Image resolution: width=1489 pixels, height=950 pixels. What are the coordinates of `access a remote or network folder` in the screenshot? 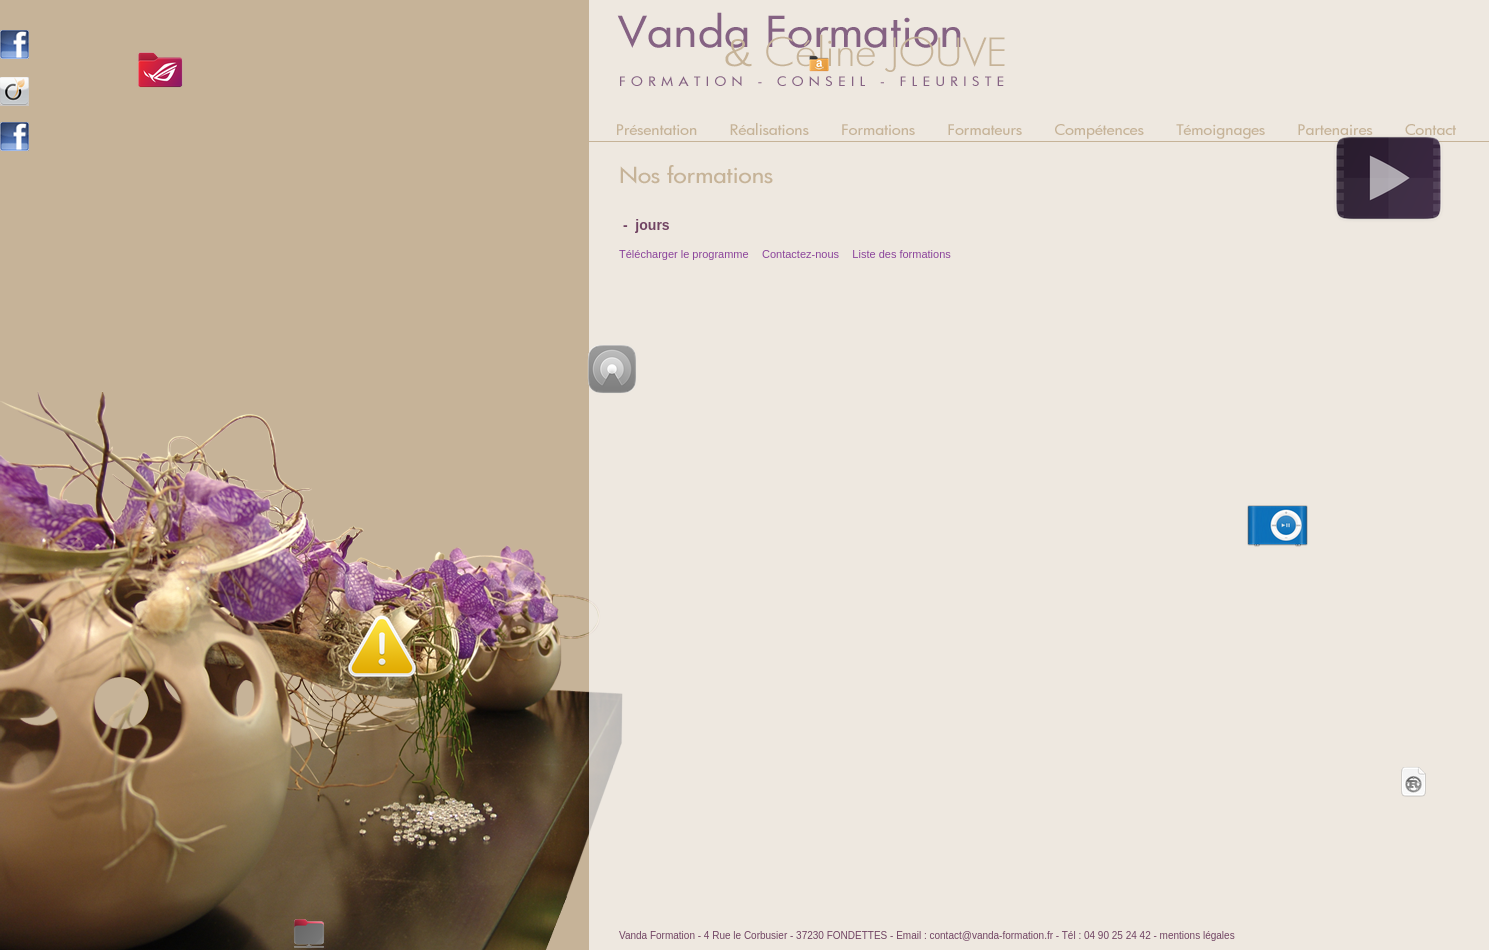 It's located at (309, 933).